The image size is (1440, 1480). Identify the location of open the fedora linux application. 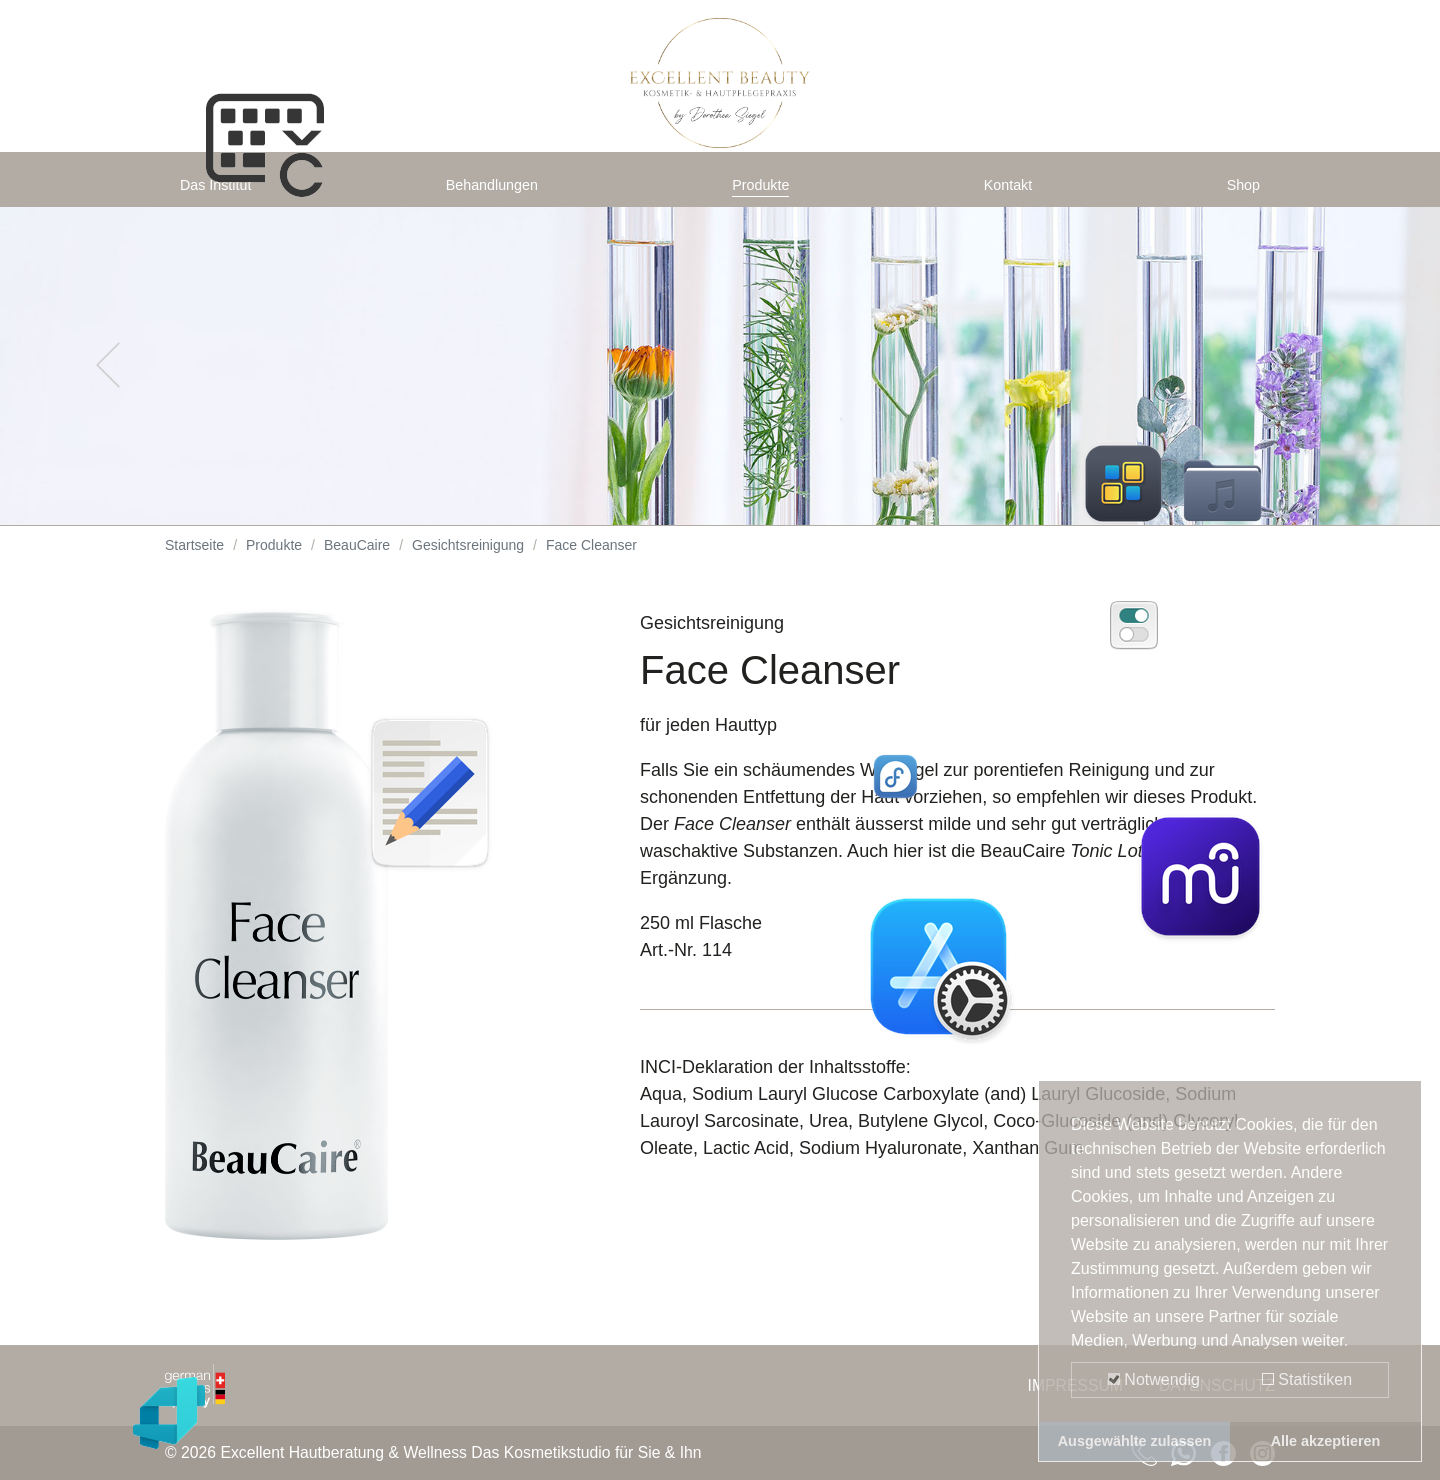
(895, 776).